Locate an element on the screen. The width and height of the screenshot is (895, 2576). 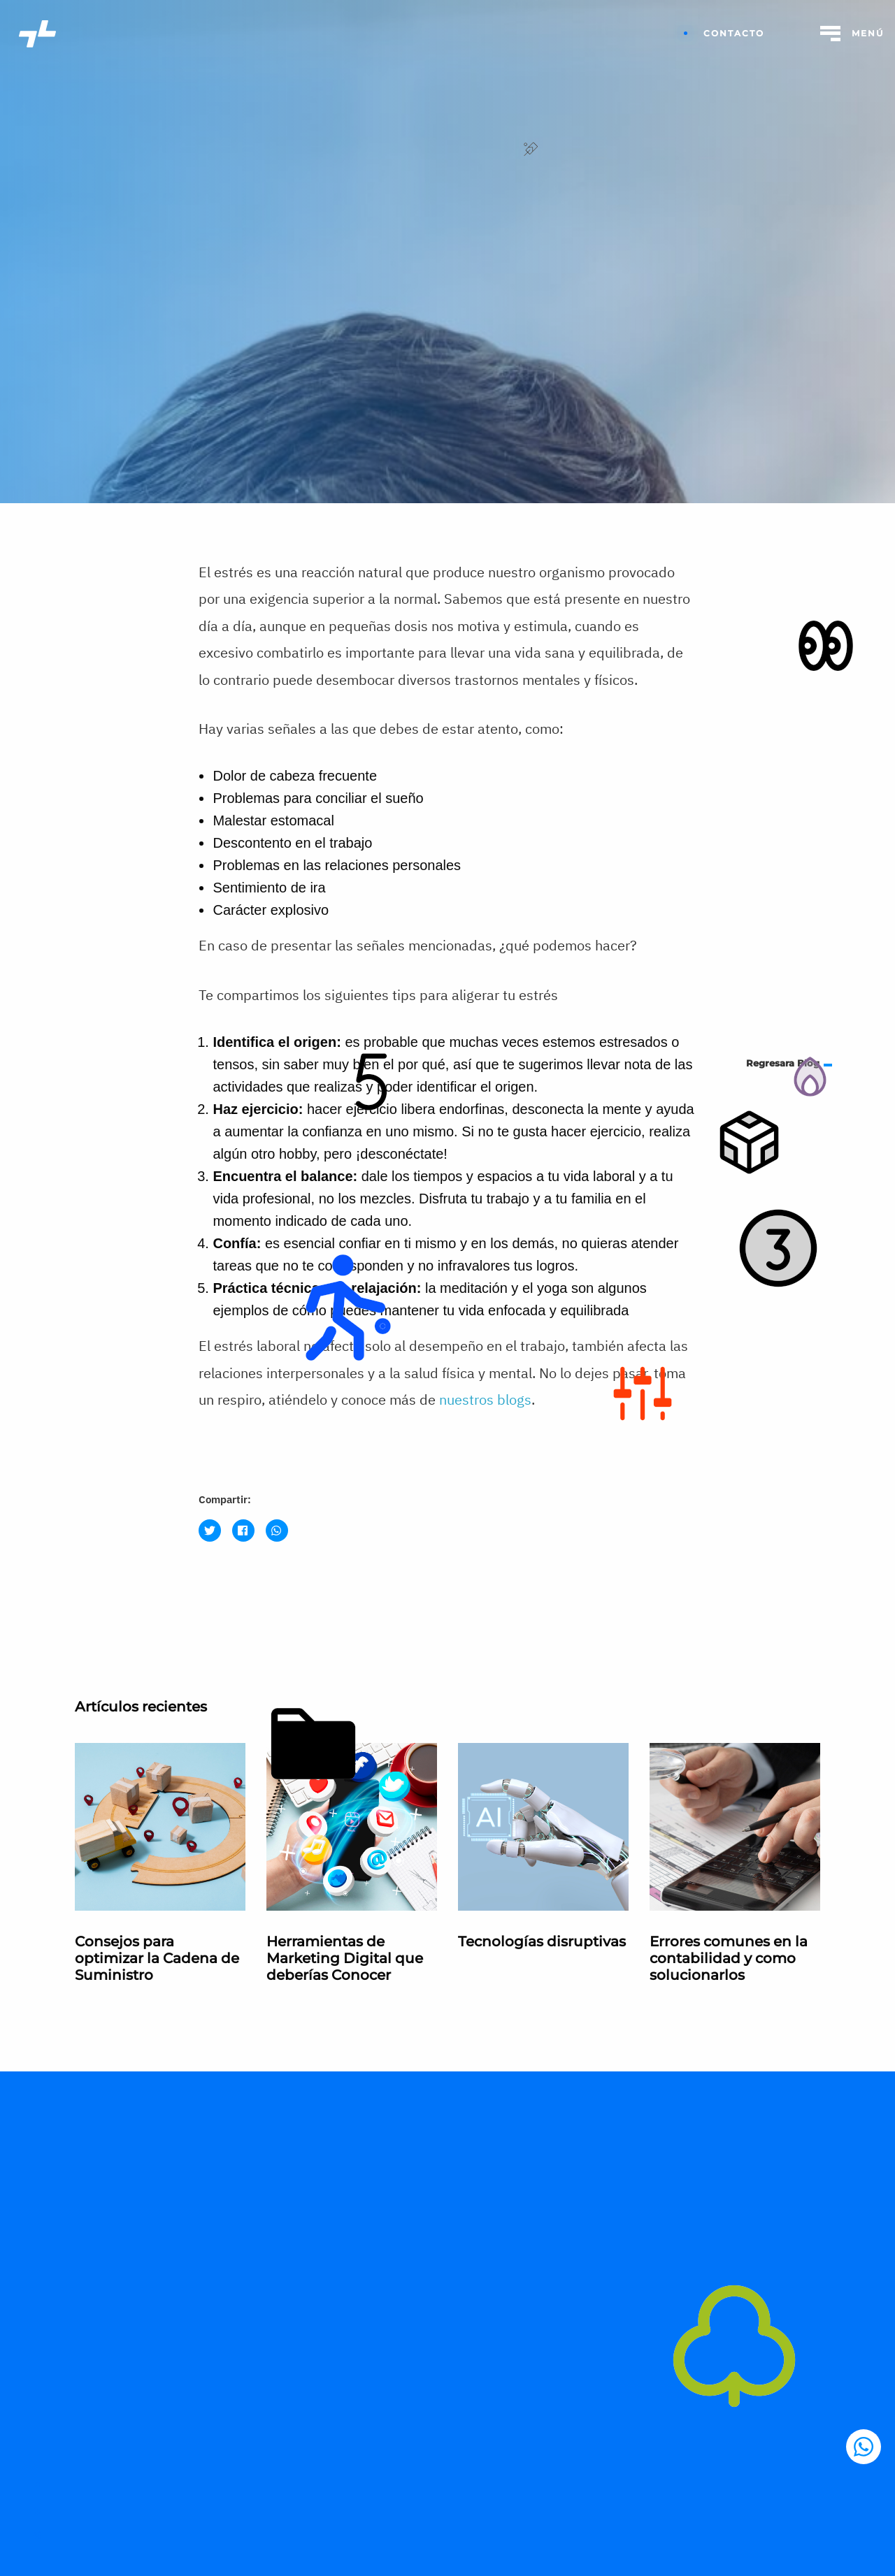
open file folder is located at coordinates (313, 1744).